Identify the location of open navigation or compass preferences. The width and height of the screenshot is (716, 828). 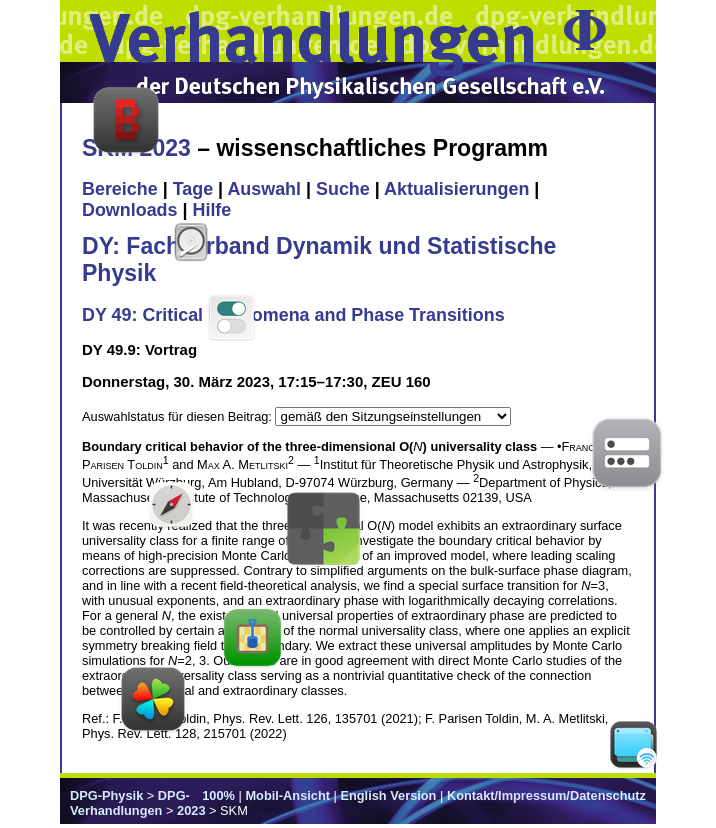
(171, 504).